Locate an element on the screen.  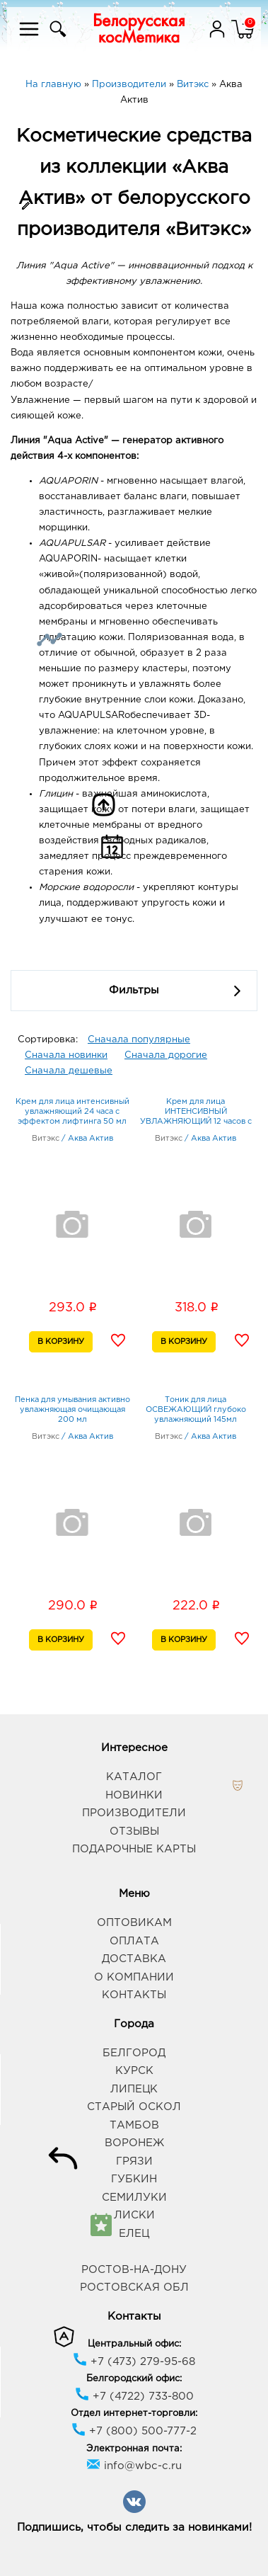
view starred or favorite events is located at coordinates (101, 2225).